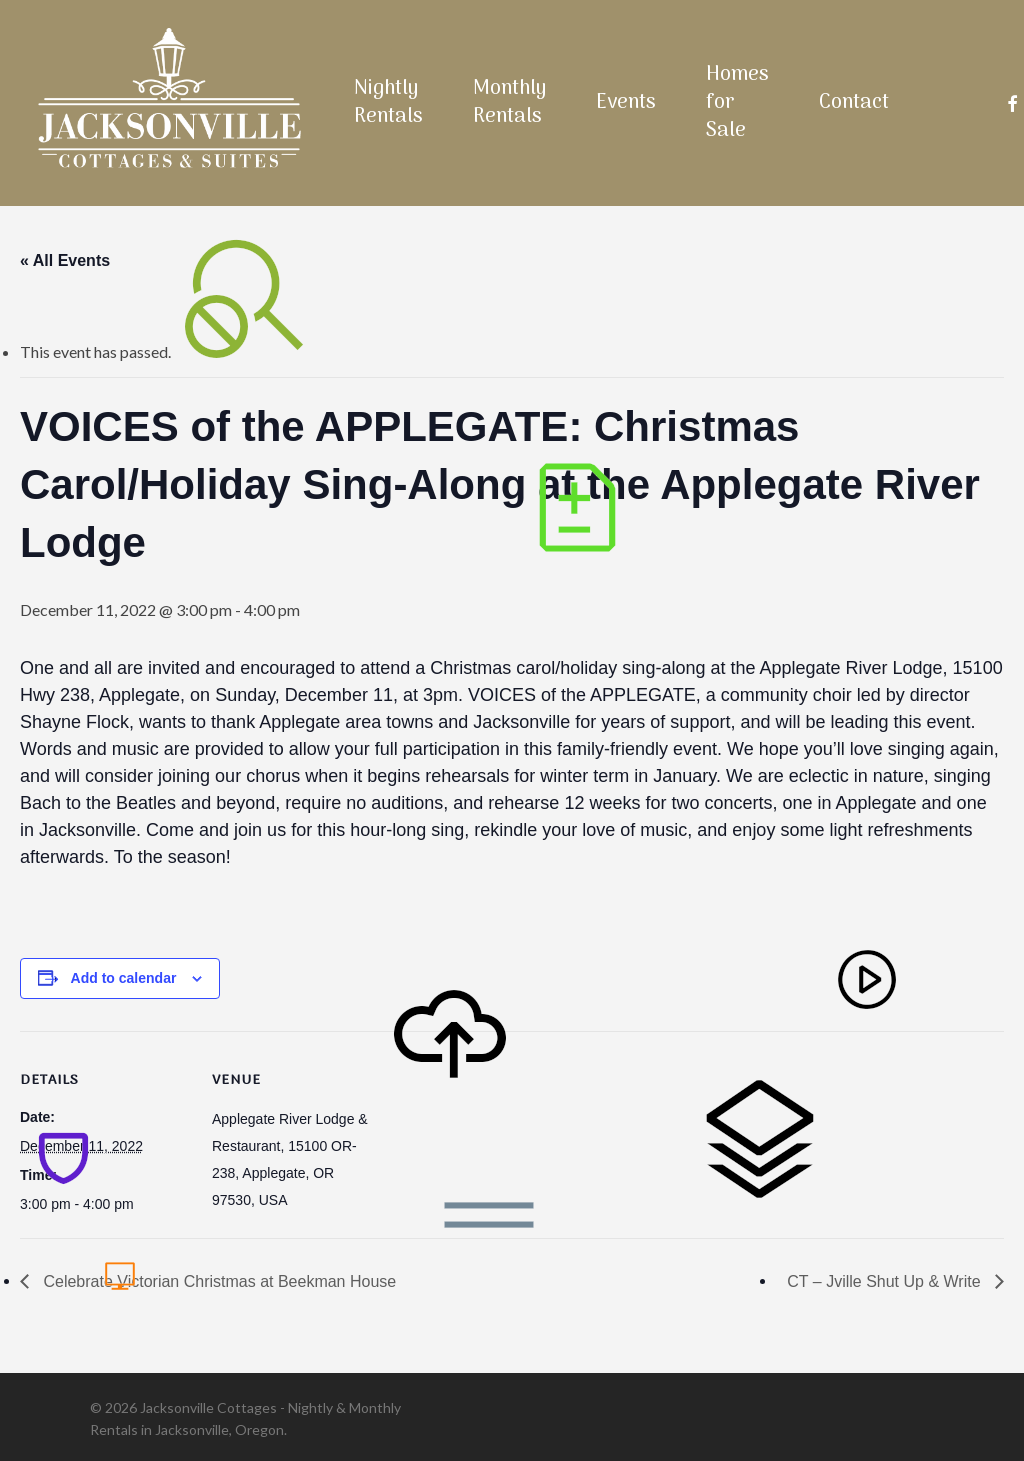  What do you see at coordinates (760, 1139) in the screenshot?
I see `toggle layer visibility in editor` at bounding box center [760, 1139].